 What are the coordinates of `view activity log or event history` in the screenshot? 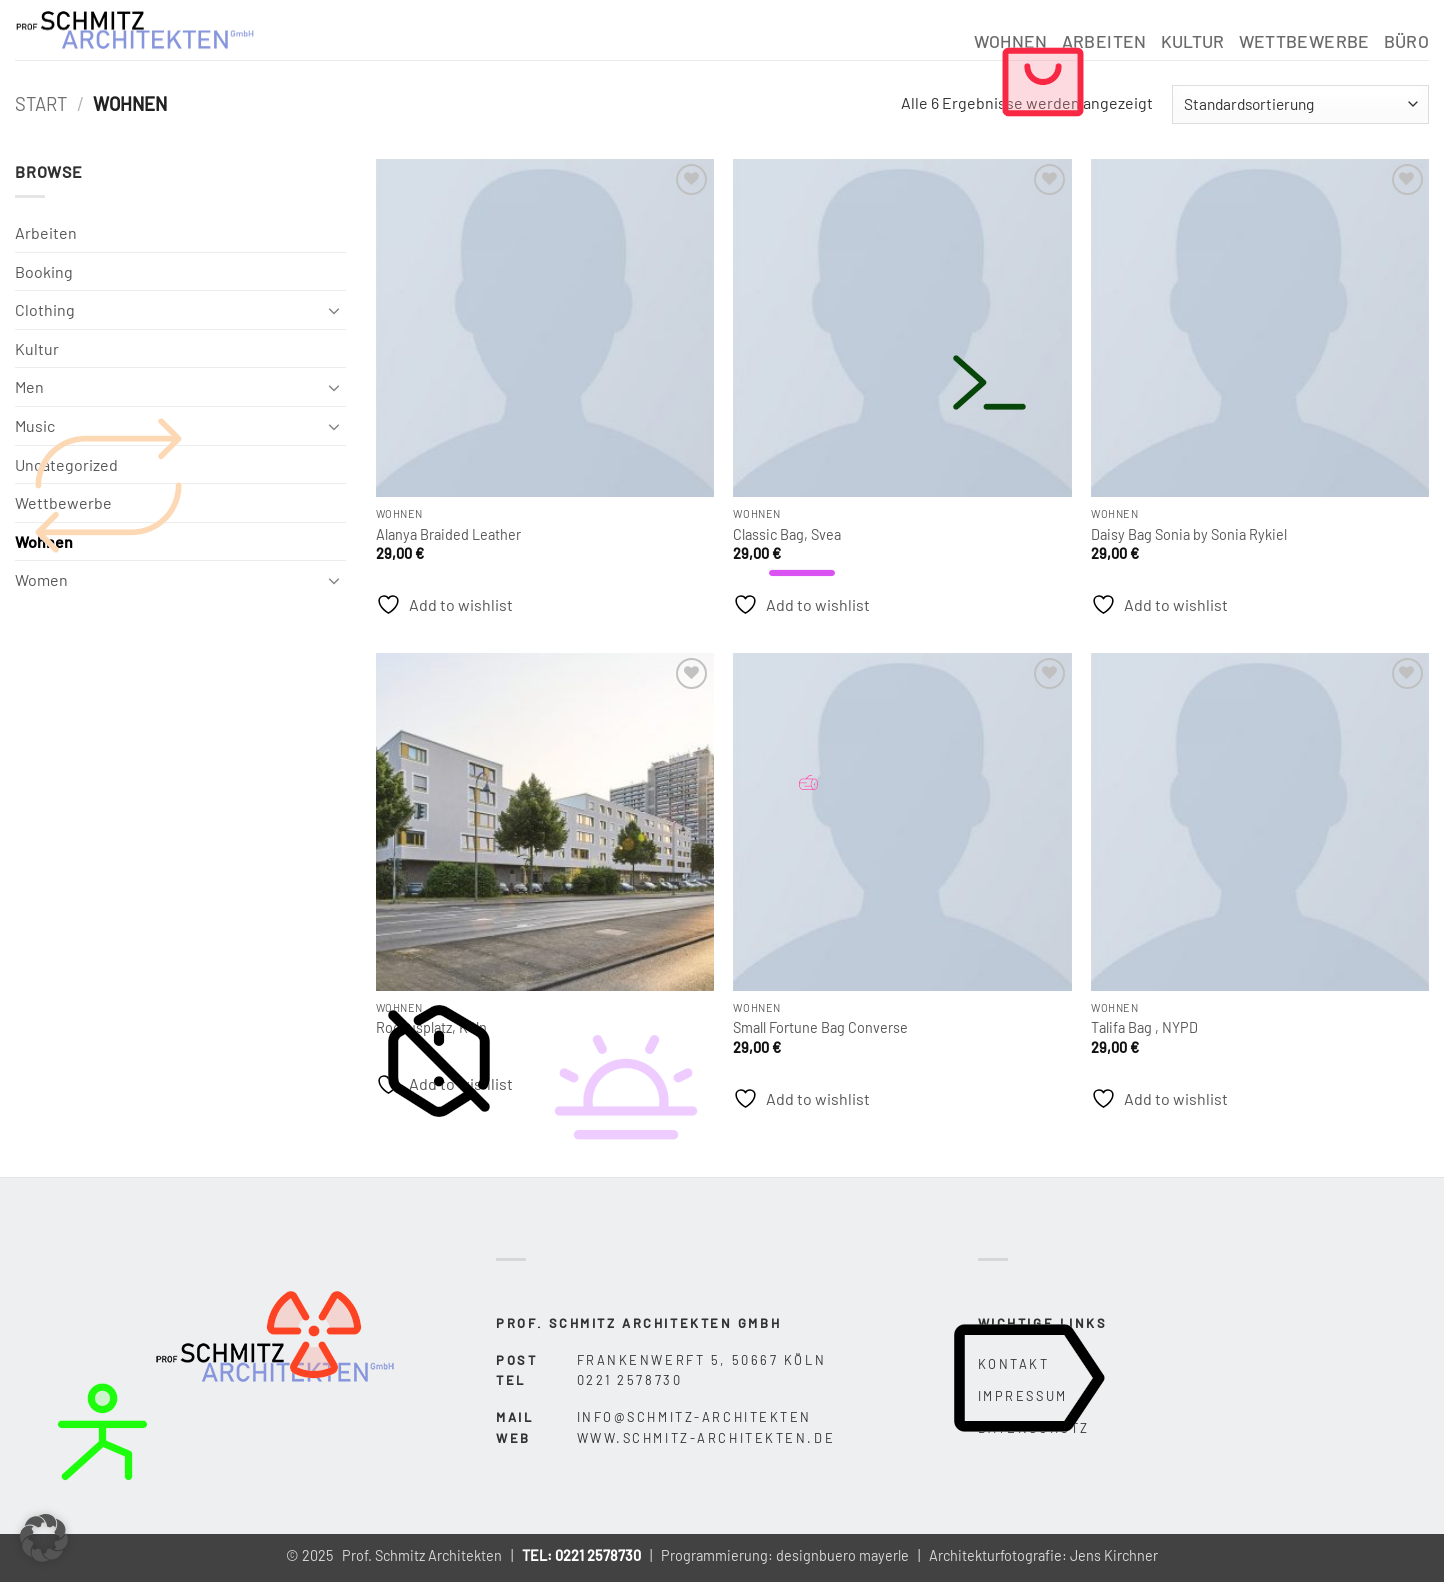 It's located at (808, 783).